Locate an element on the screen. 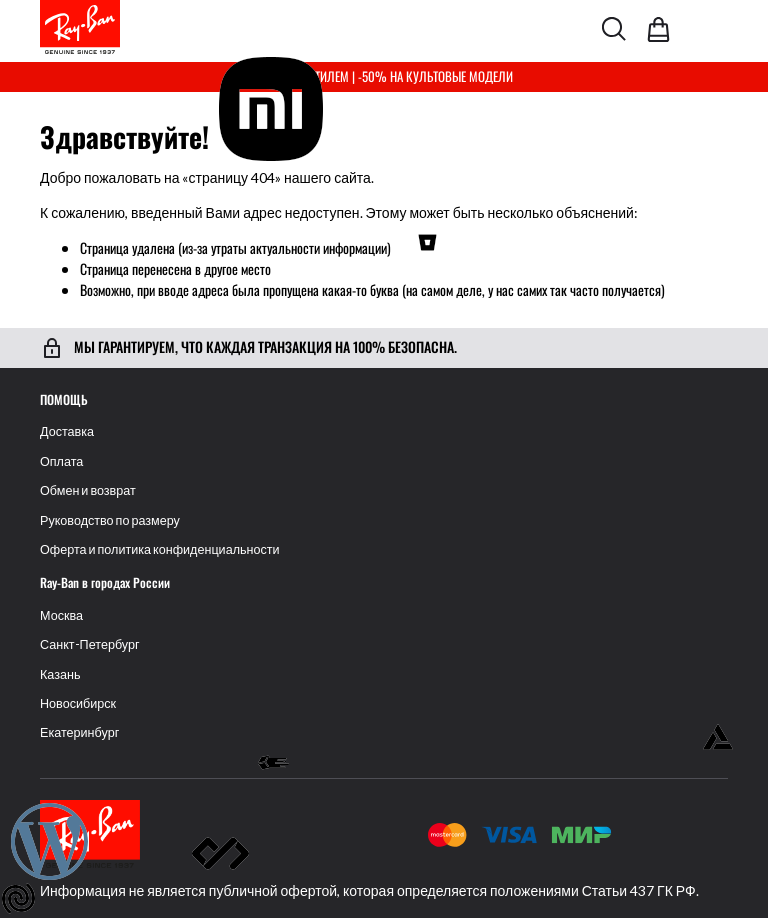  lucide icon library logo is located at coordinates (18, 898).